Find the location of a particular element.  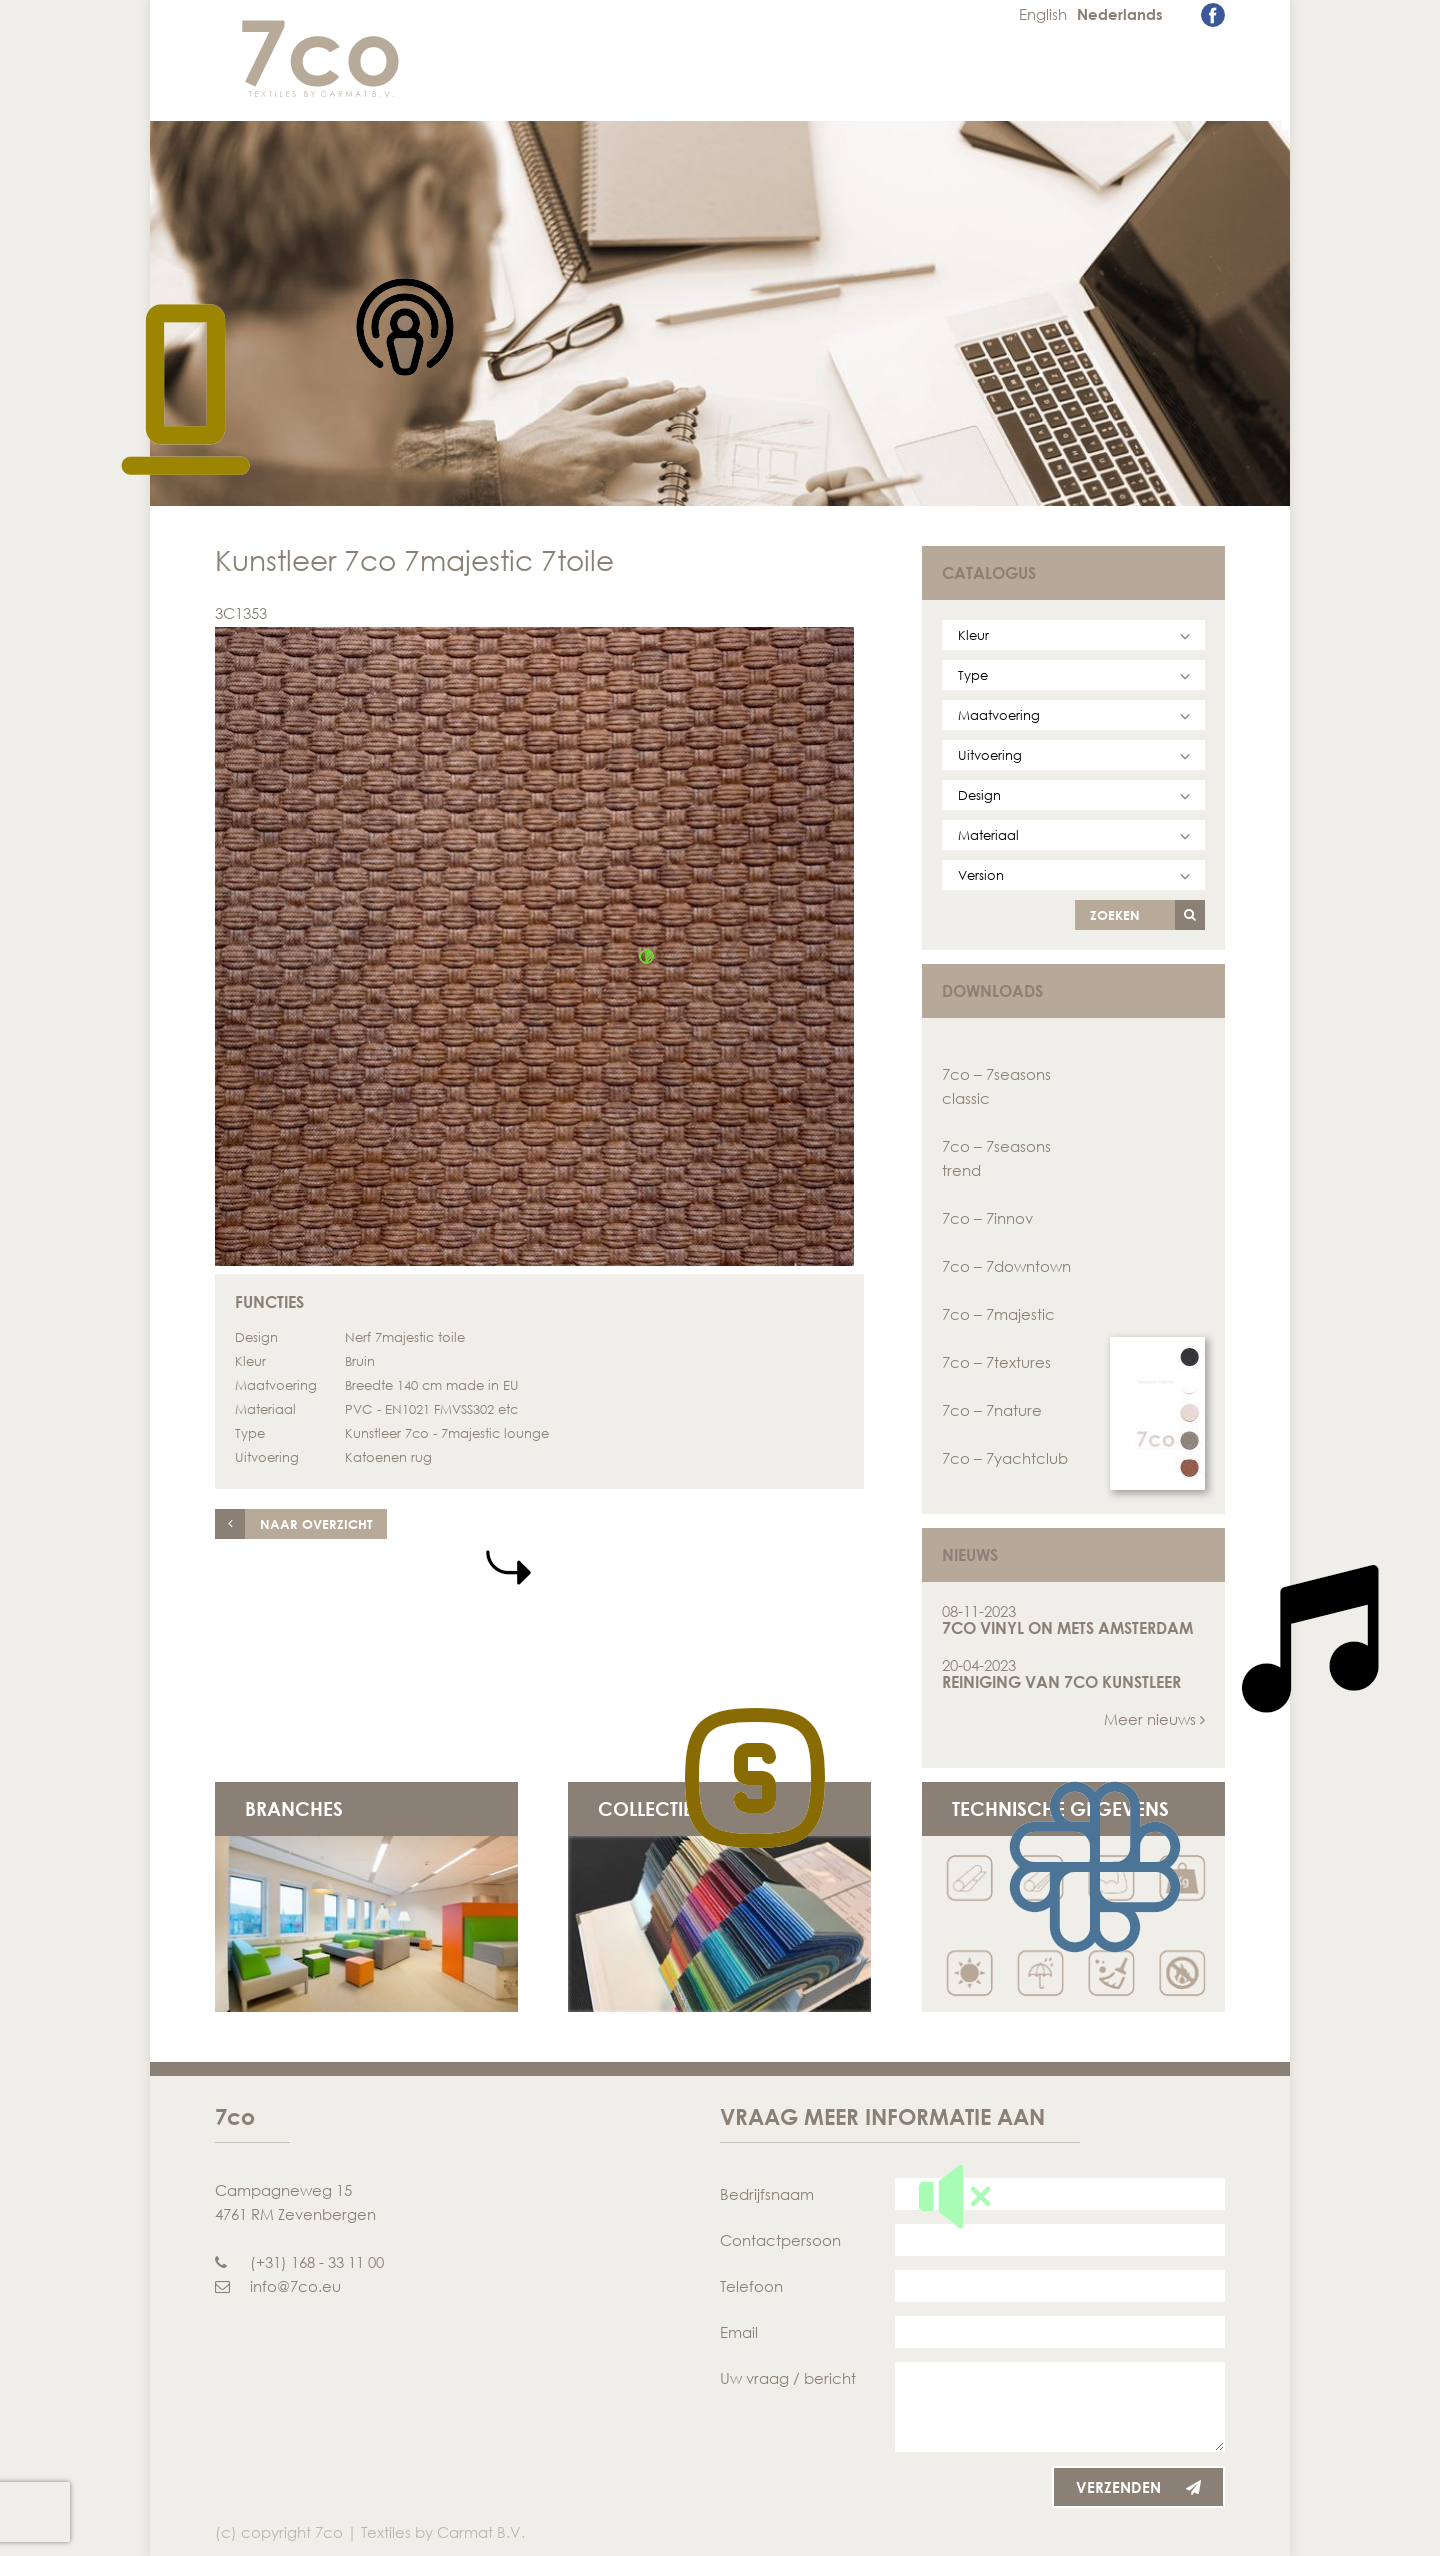

adjust display contrast settings is located at coordinates (646, 956).